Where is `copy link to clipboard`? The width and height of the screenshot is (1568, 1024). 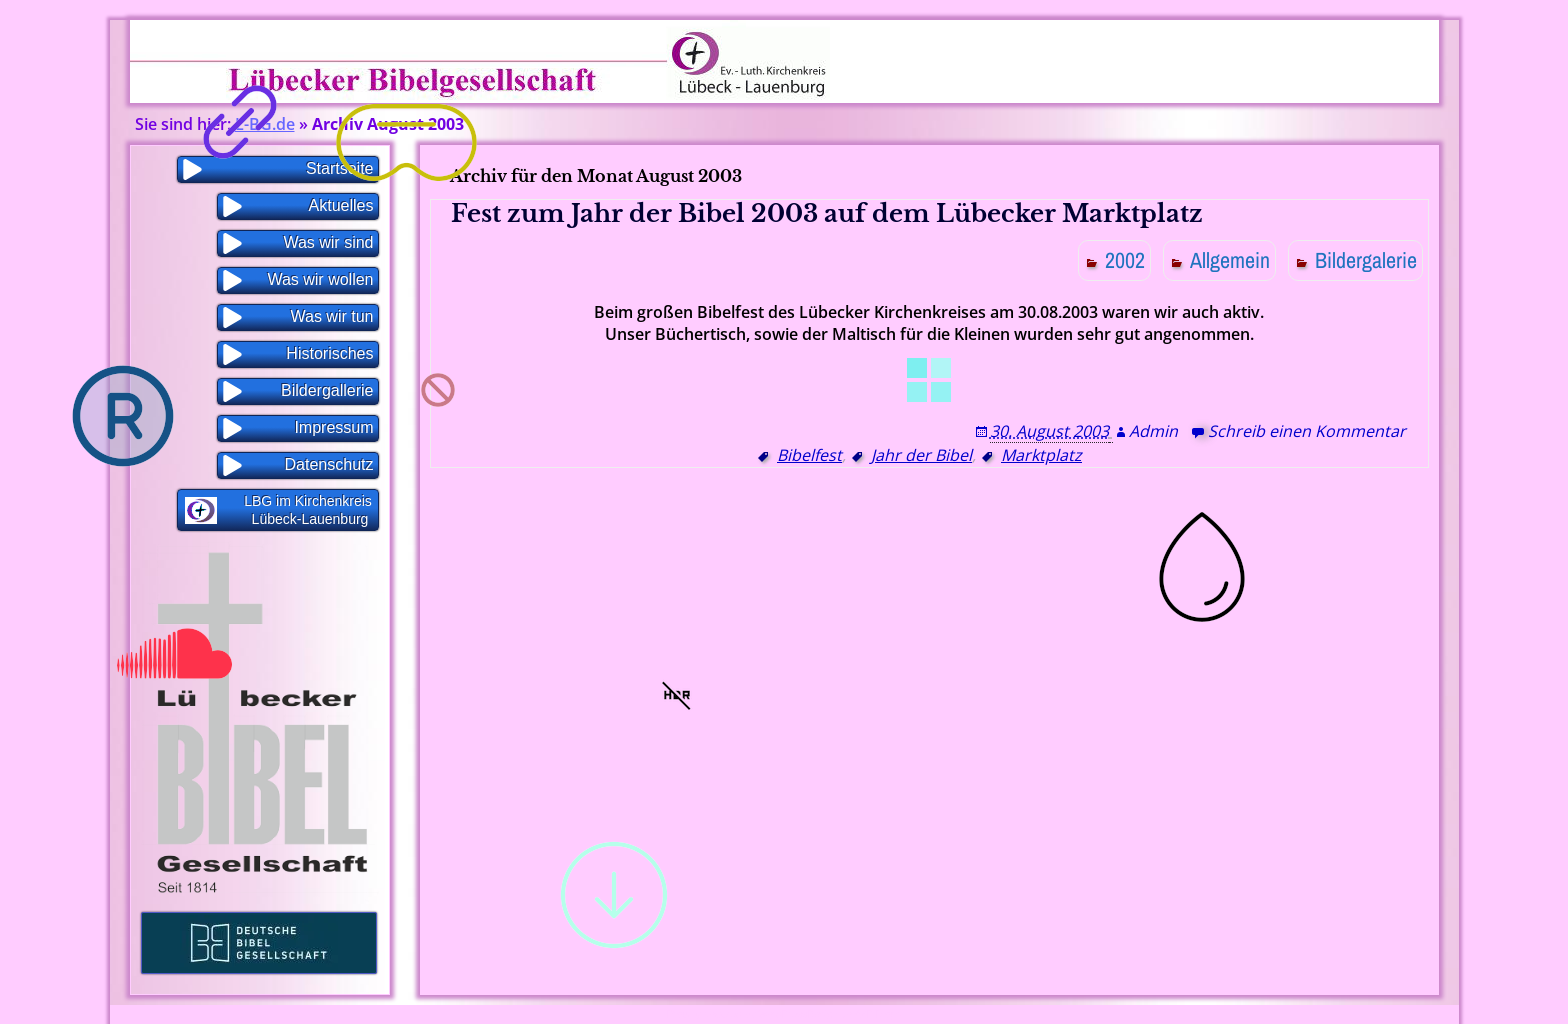
copy link to clipboard is located at coordinates (240, 122).